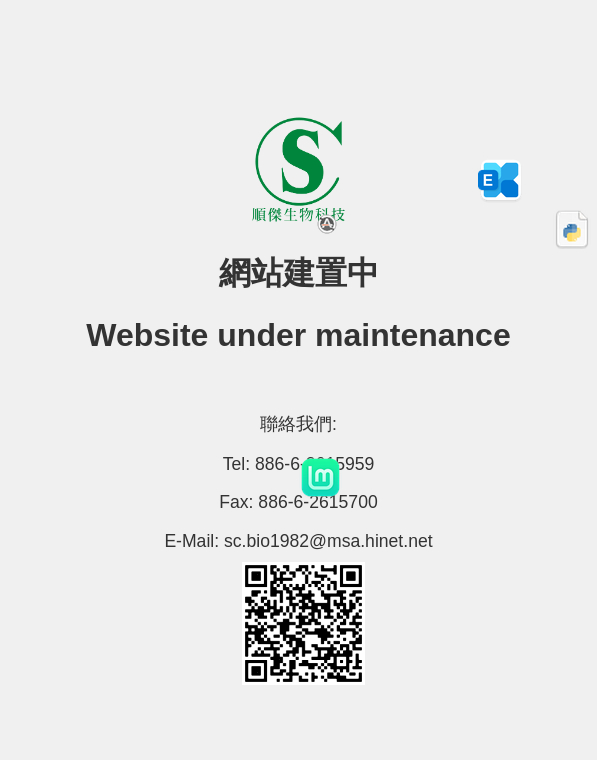 The width and height of the screenshot is (597, 760). I want to click on a python script or source file, so click(572, 229).